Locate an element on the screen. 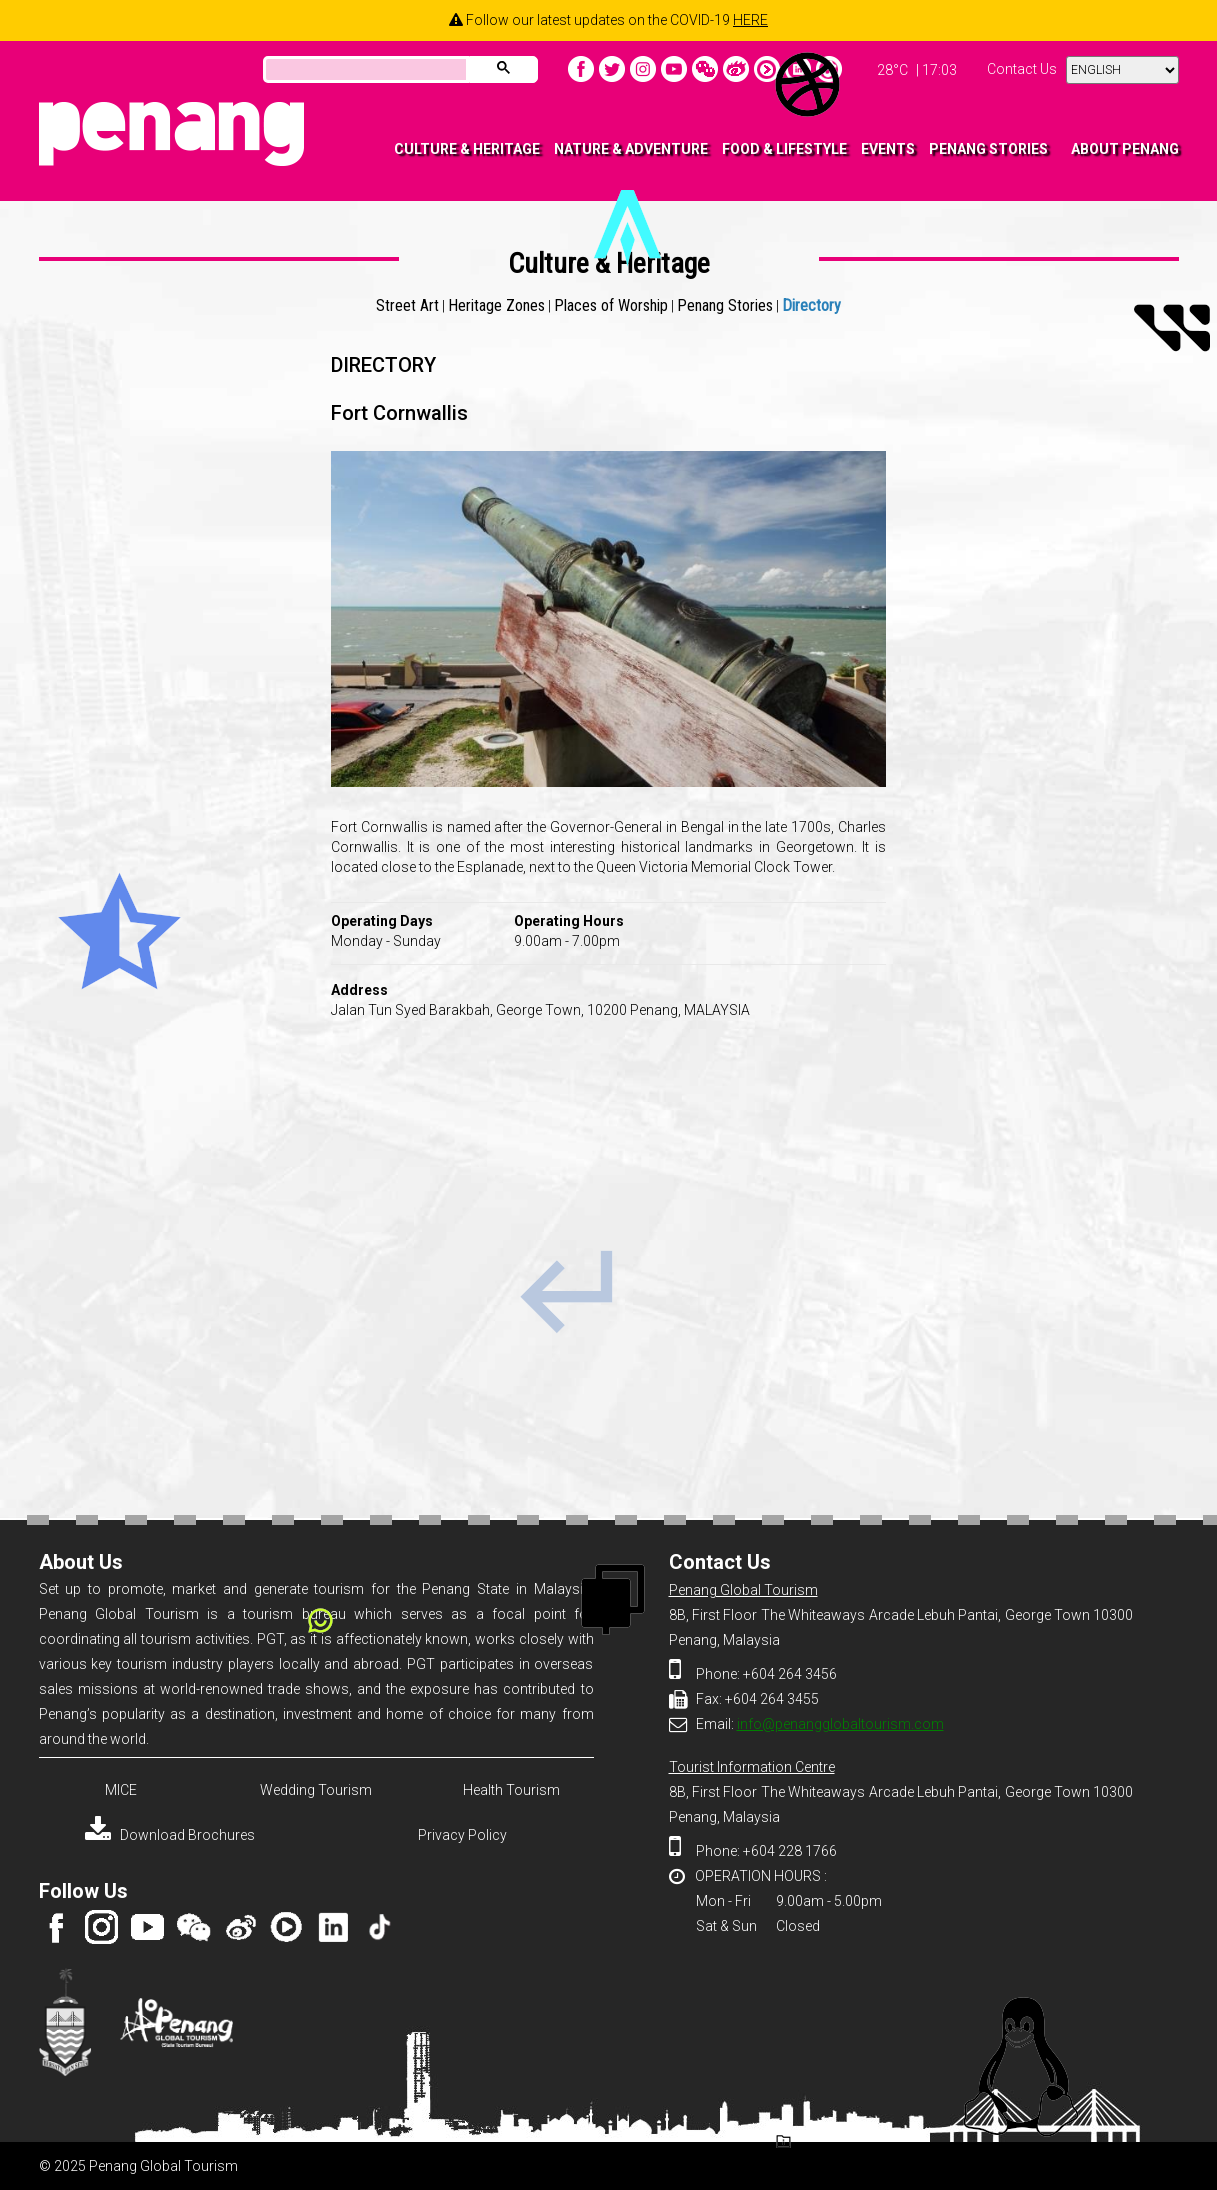  indicates a partial or half rating is located at coordinates (119, 934).